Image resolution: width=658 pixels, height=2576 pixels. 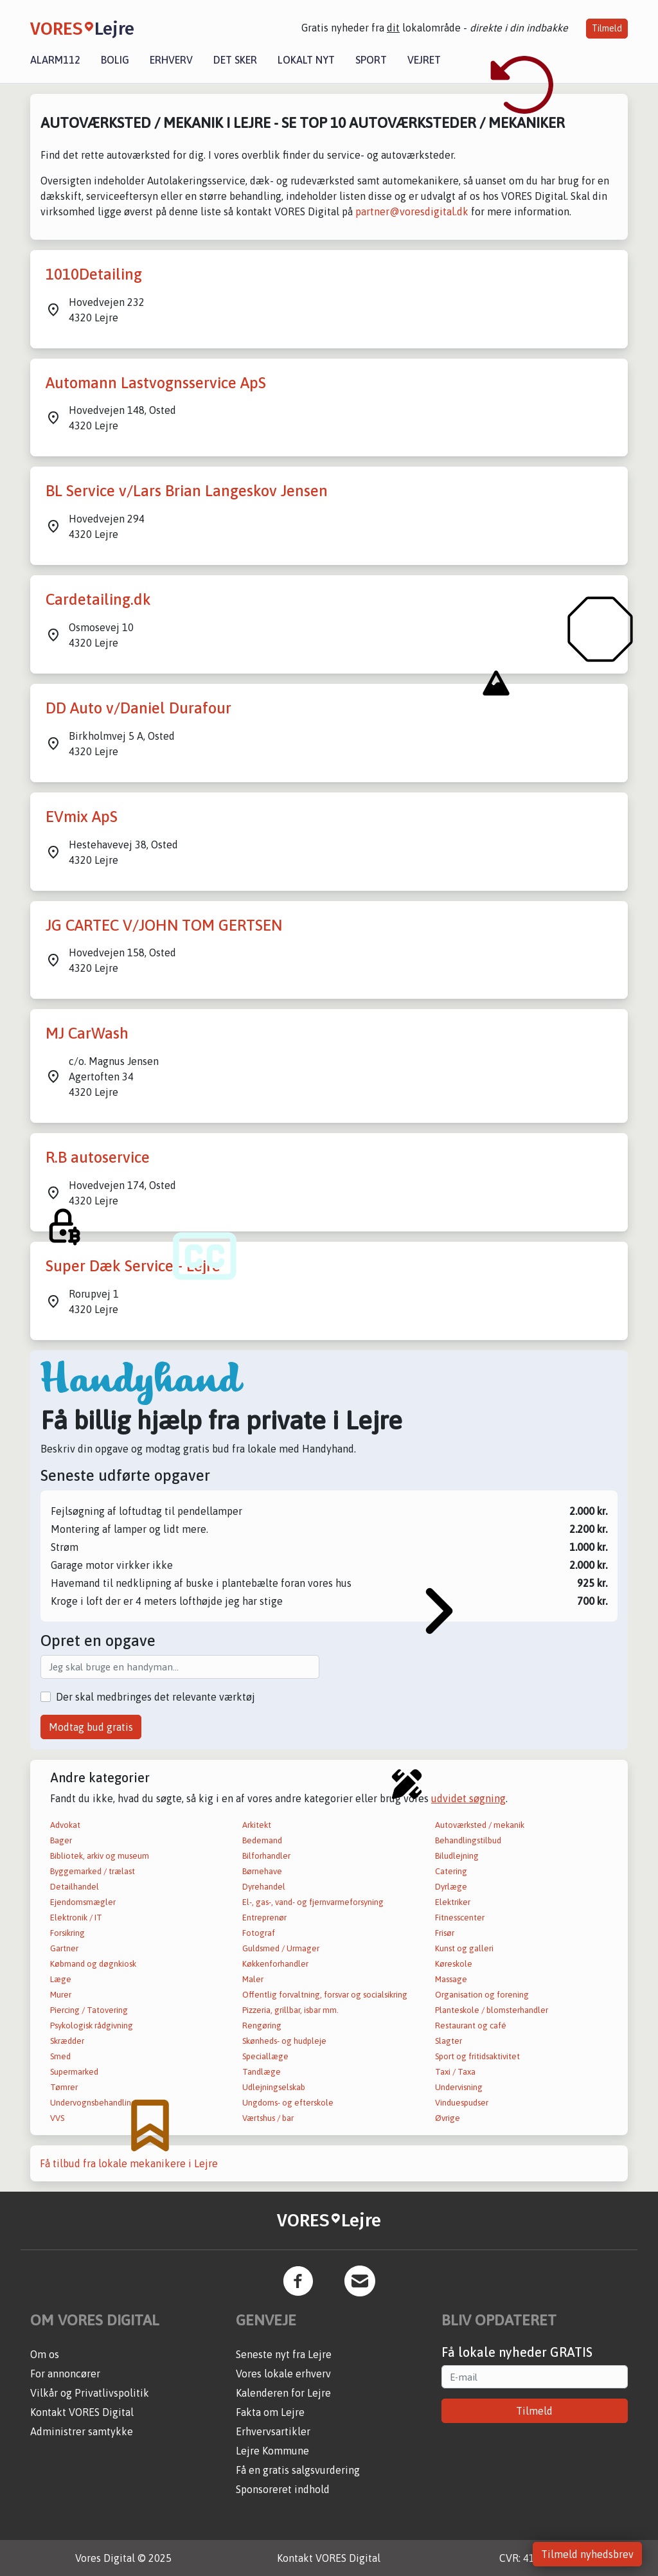 I want to click on access design or editing tools, so click(x=407, y=1784).